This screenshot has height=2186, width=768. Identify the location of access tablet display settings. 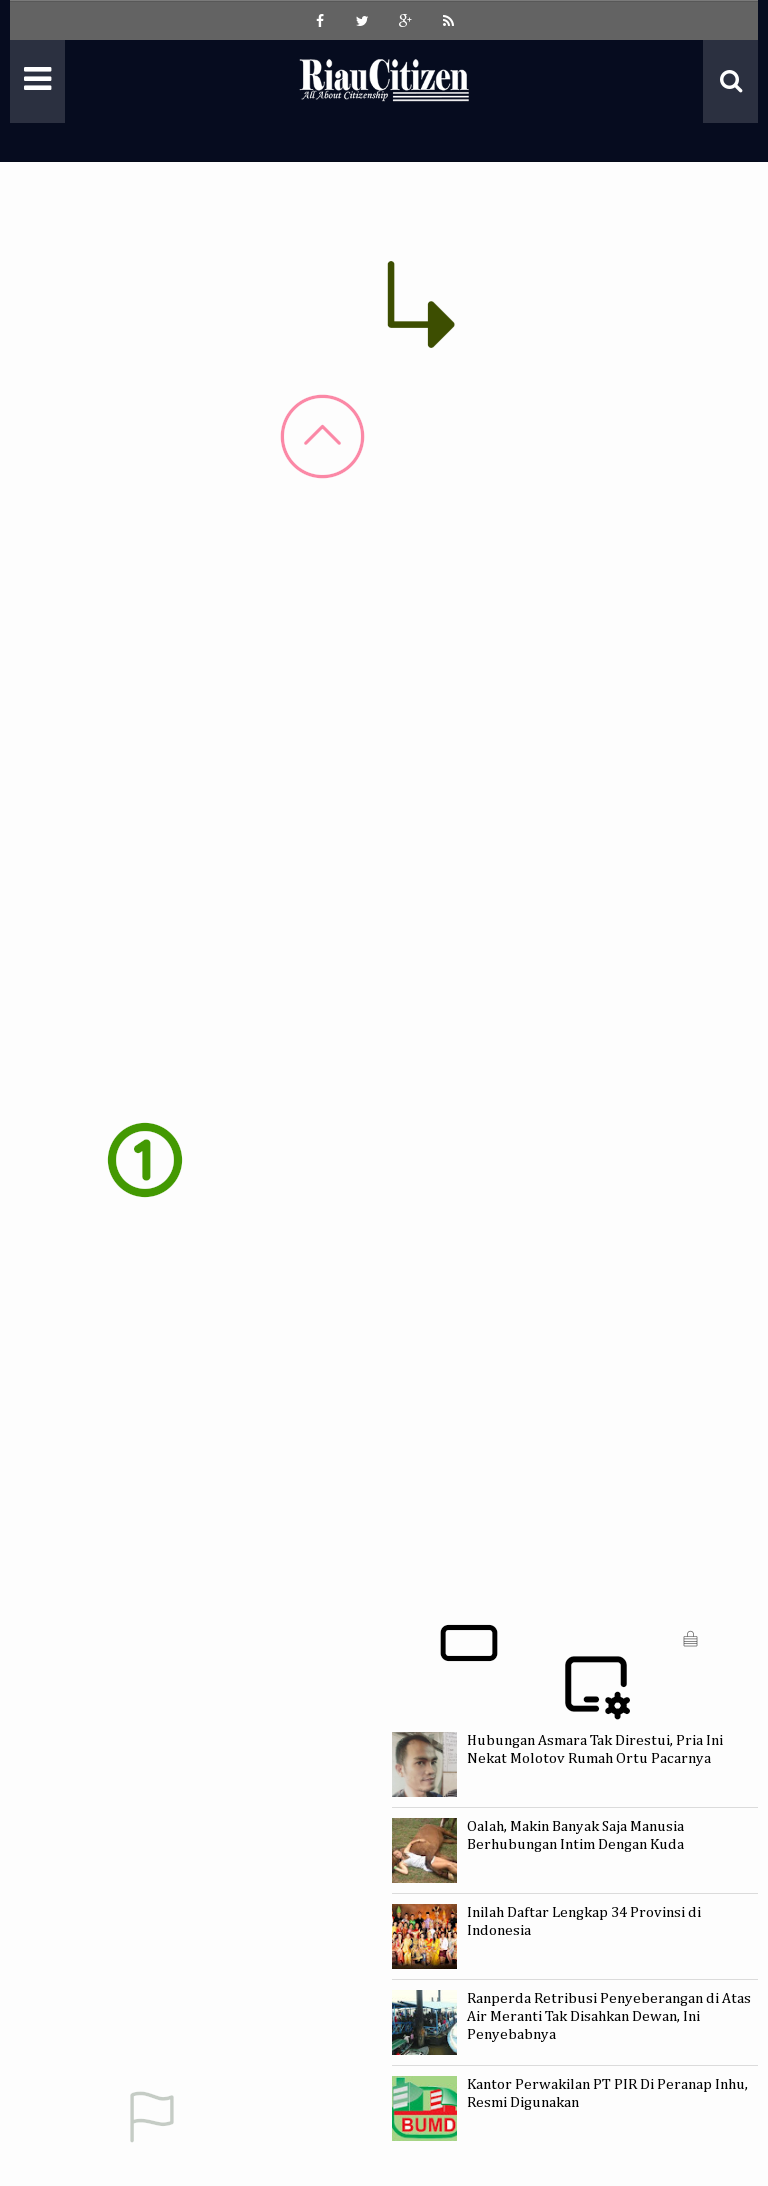
(596, 1684).